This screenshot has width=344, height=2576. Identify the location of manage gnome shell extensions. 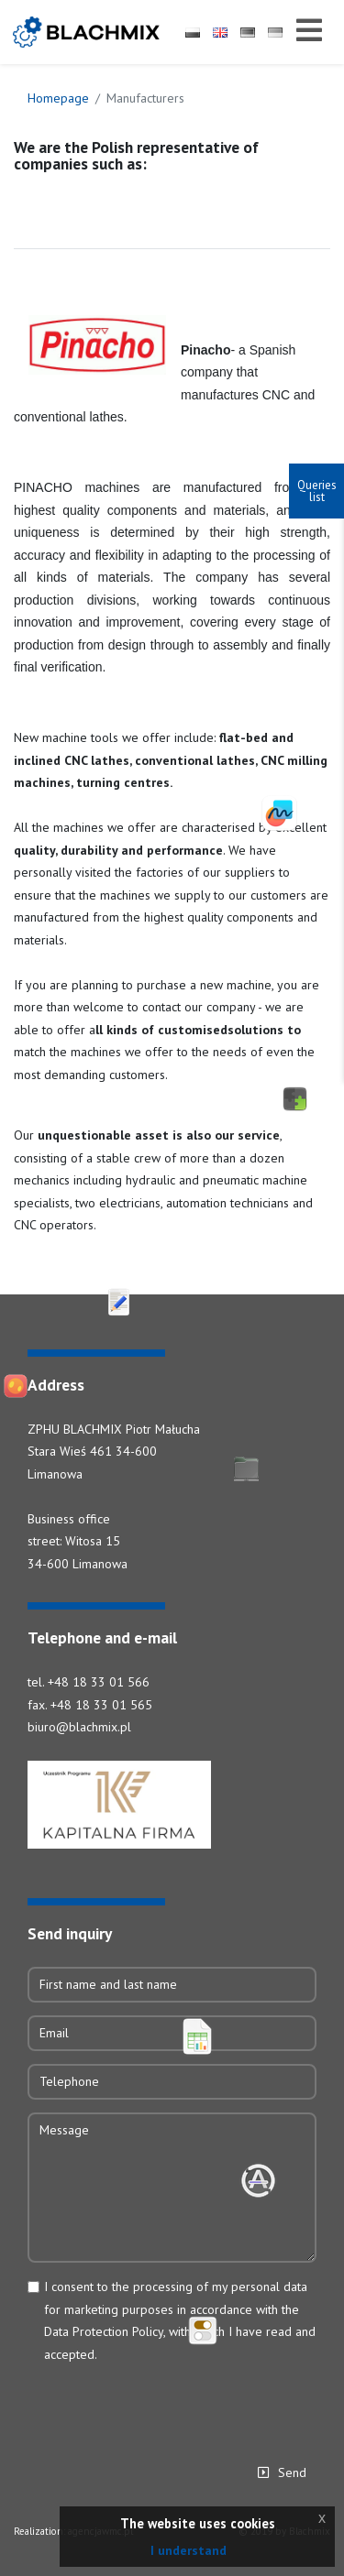
(294, 1098).